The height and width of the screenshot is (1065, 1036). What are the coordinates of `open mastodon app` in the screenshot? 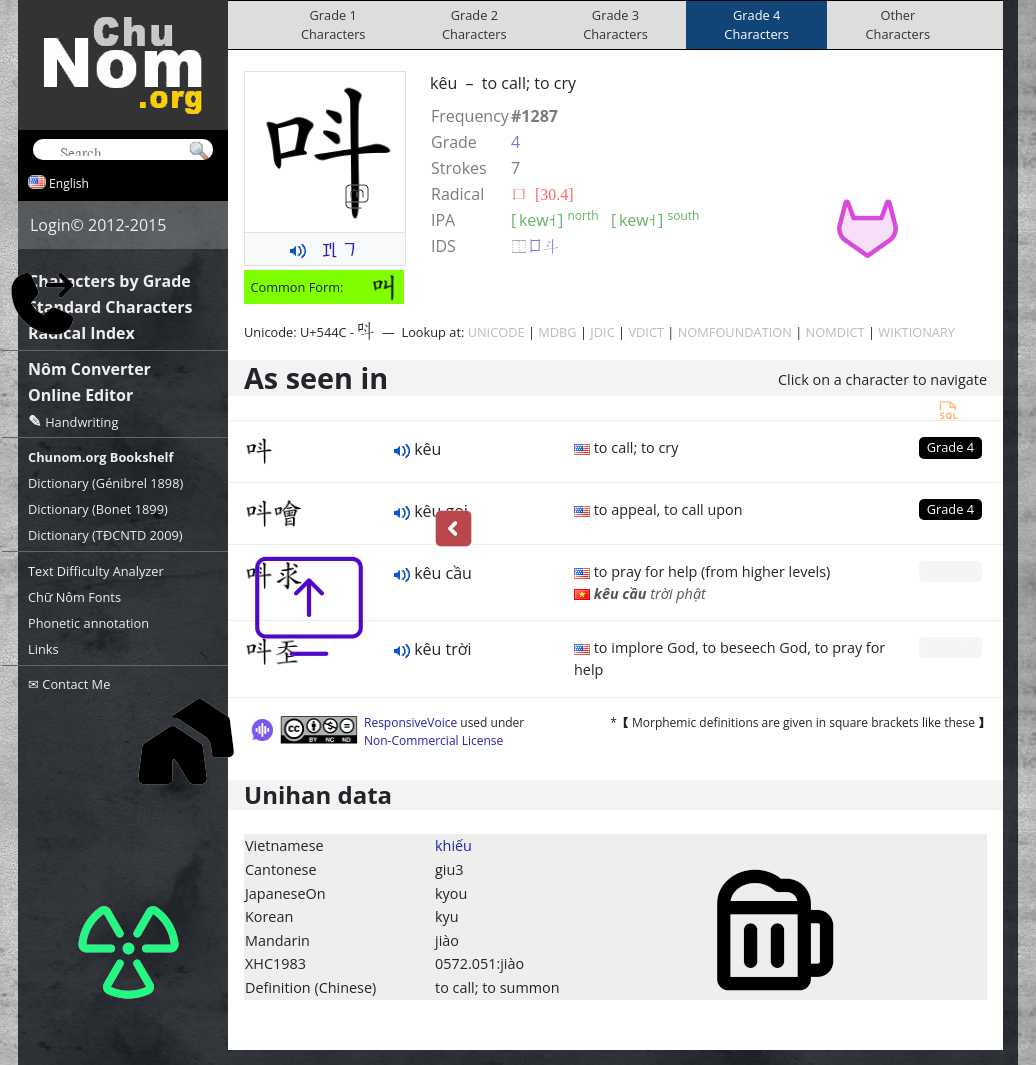 It's located at (357, 196).